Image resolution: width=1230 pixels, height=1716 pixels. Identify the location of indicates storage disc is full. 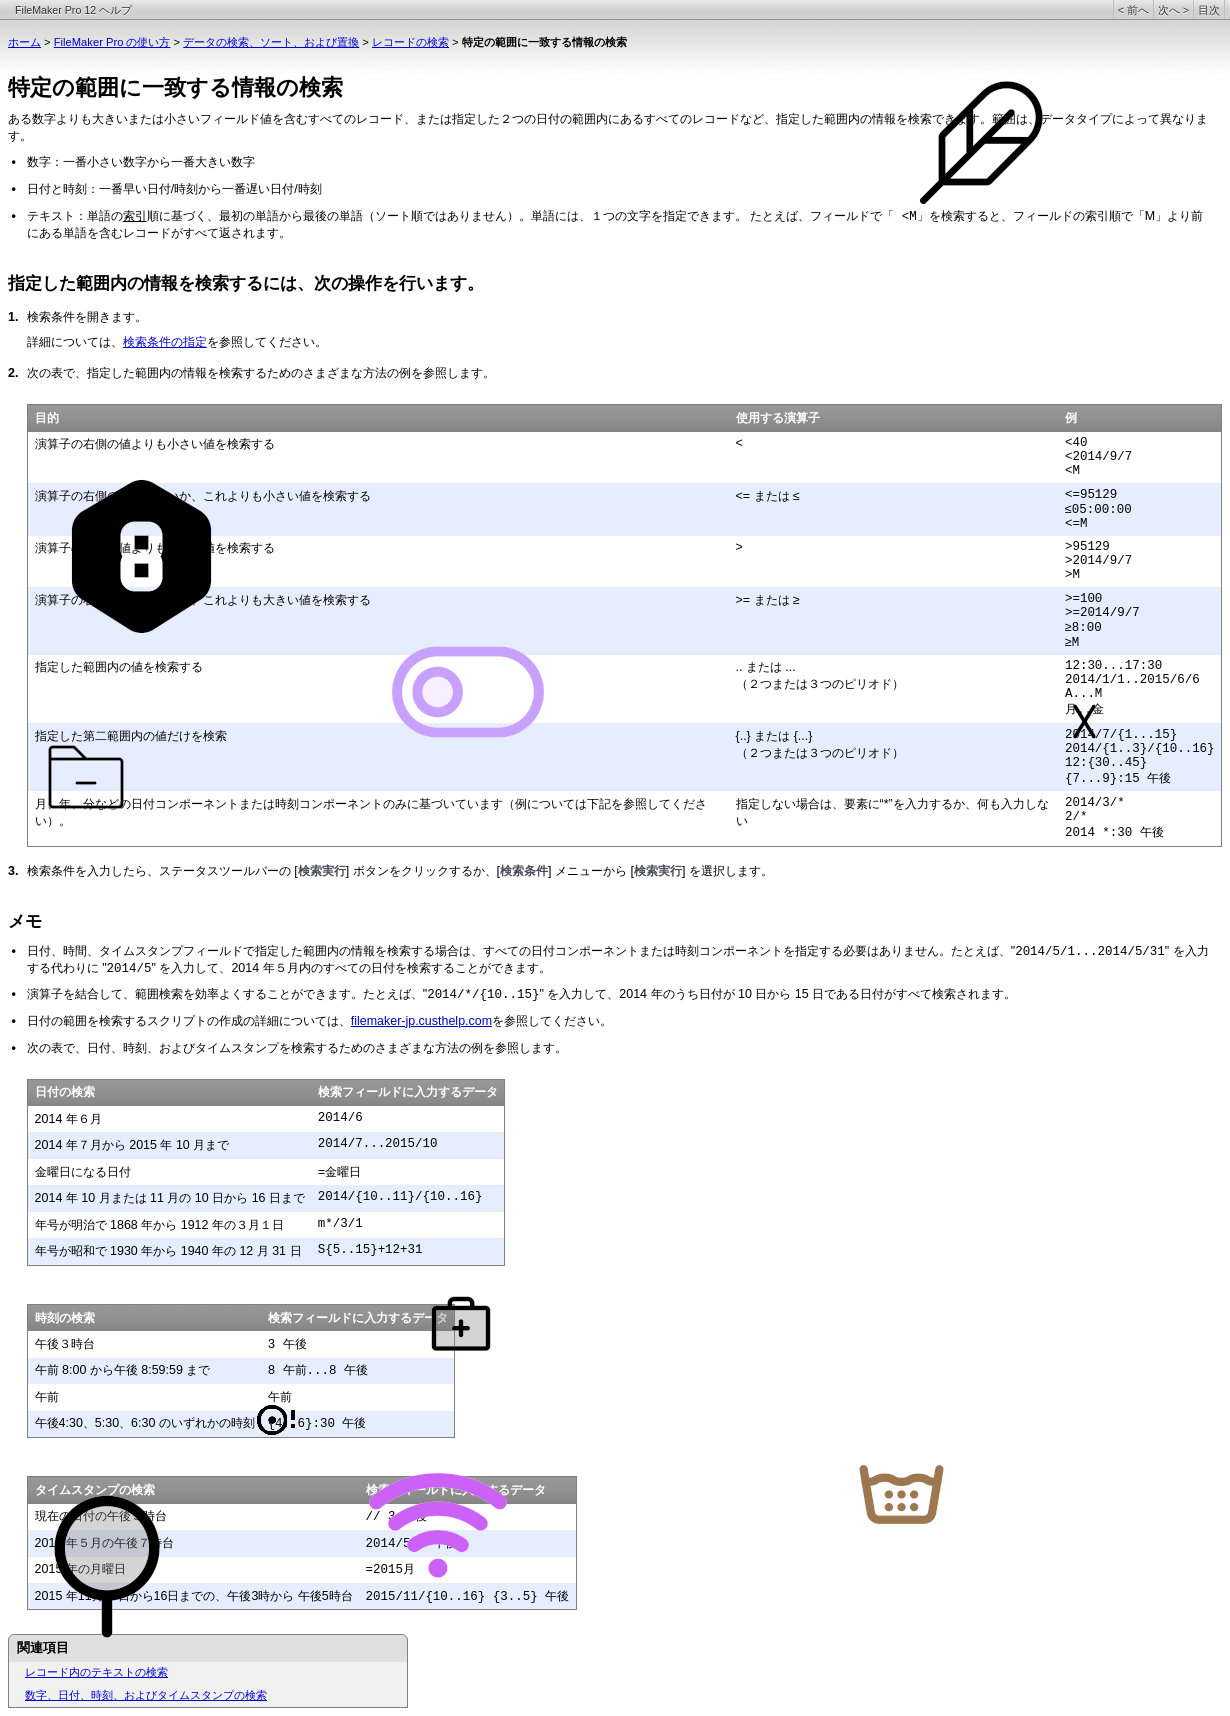
(276, 1420).